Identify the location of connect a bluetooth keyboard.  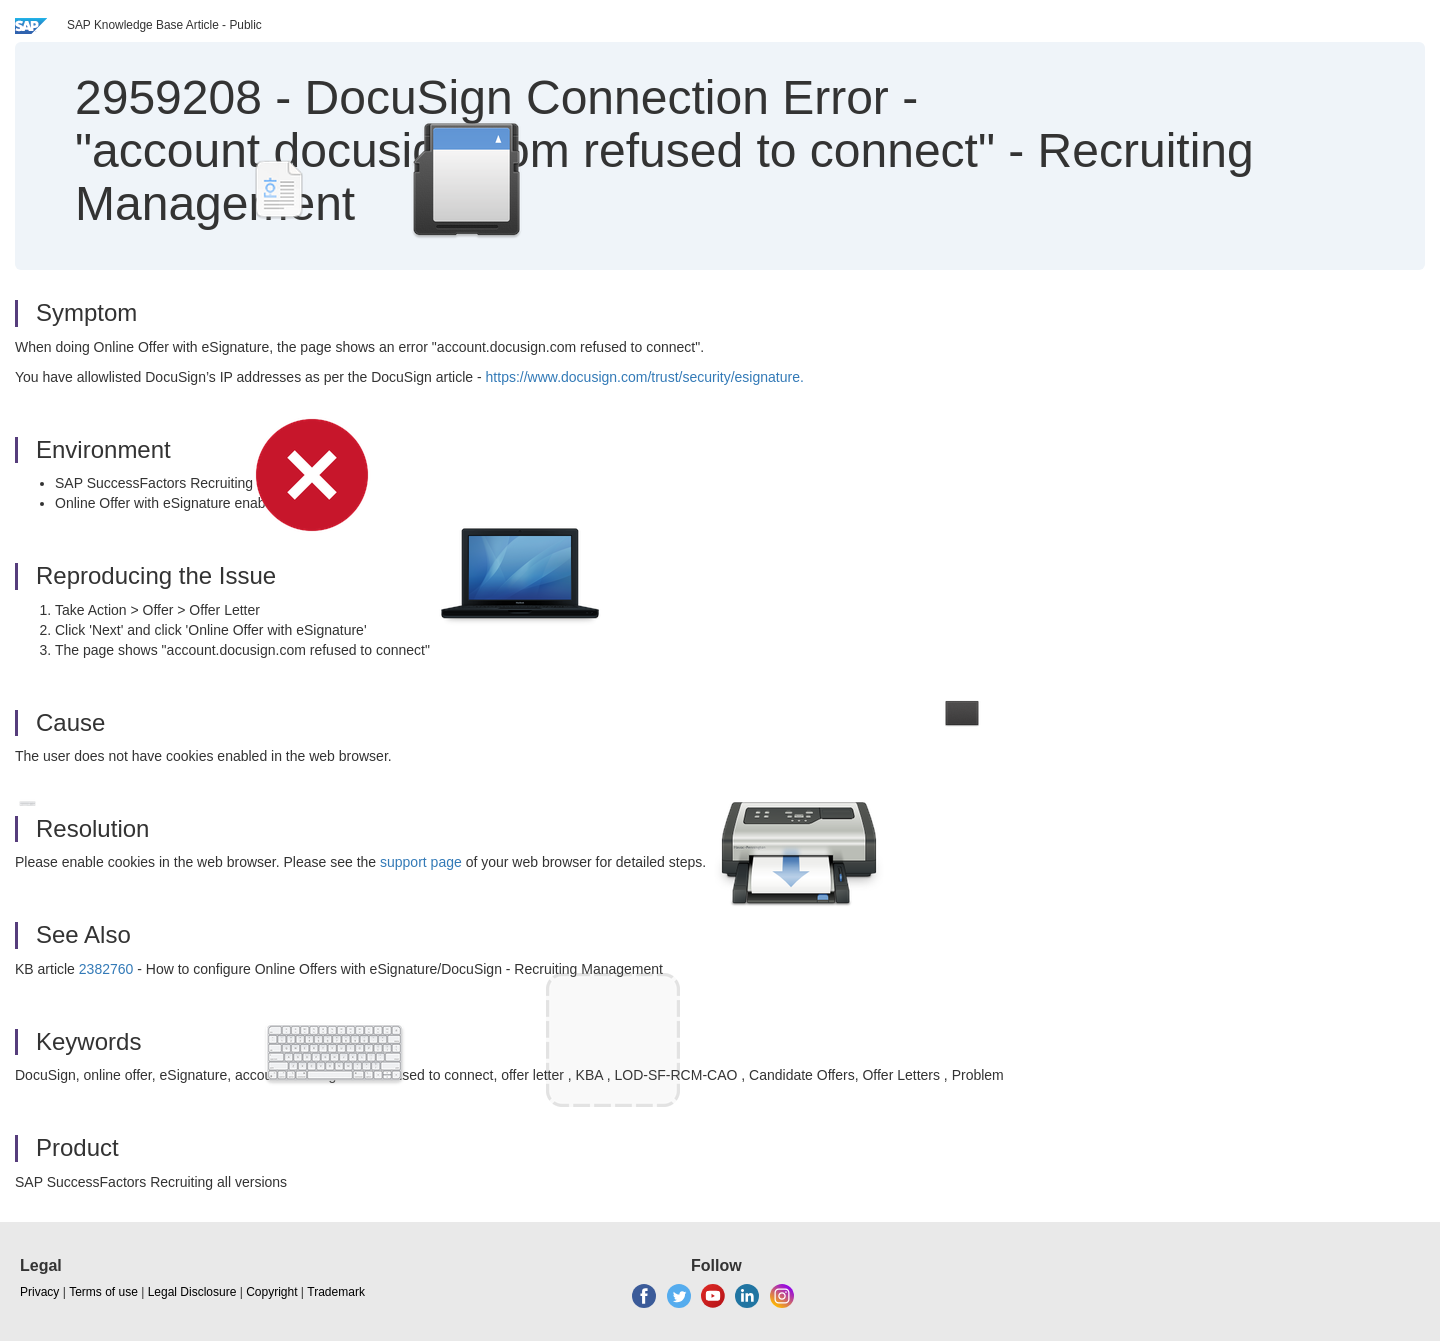
(27, 803).